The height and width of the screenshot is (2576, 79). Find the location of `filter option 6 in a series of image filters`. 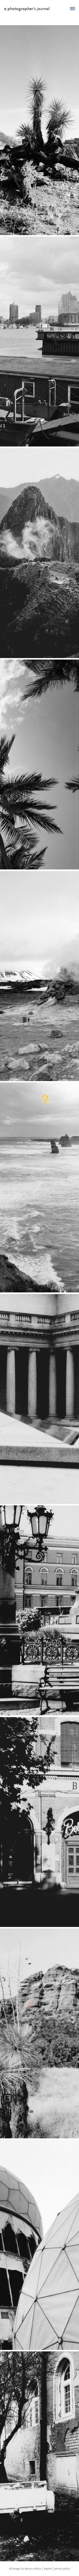

filter option 6 in a series of image filters is located at coordinates (6, 2099).